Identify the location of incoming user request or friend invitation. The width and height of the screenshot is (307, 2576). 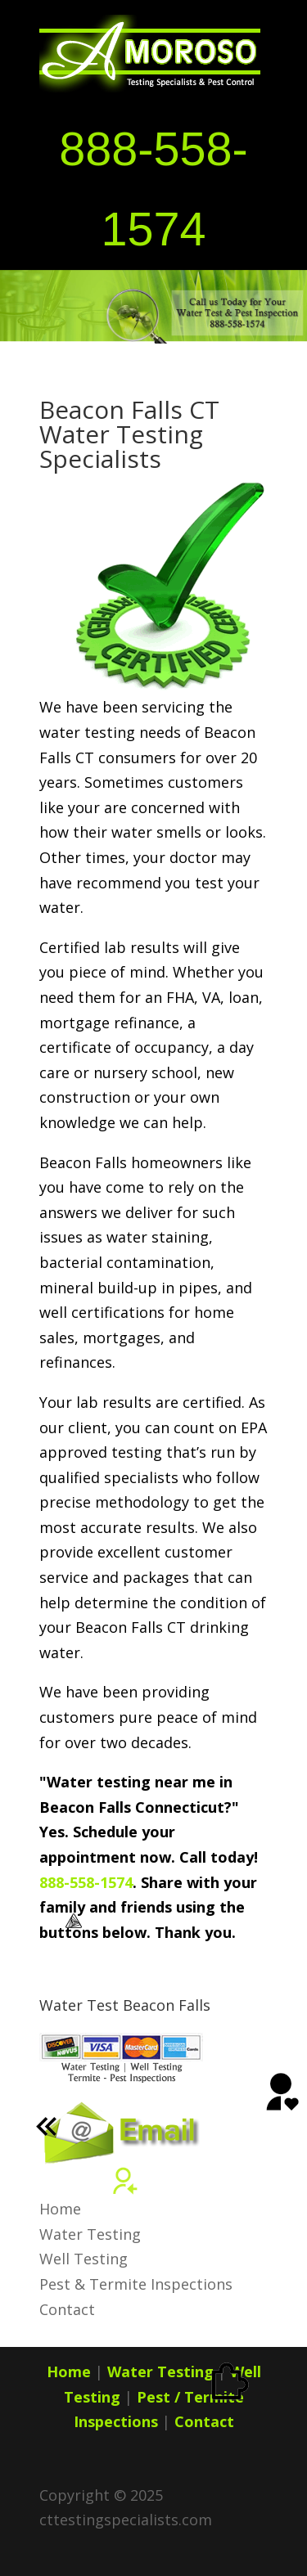
(123, 2181).